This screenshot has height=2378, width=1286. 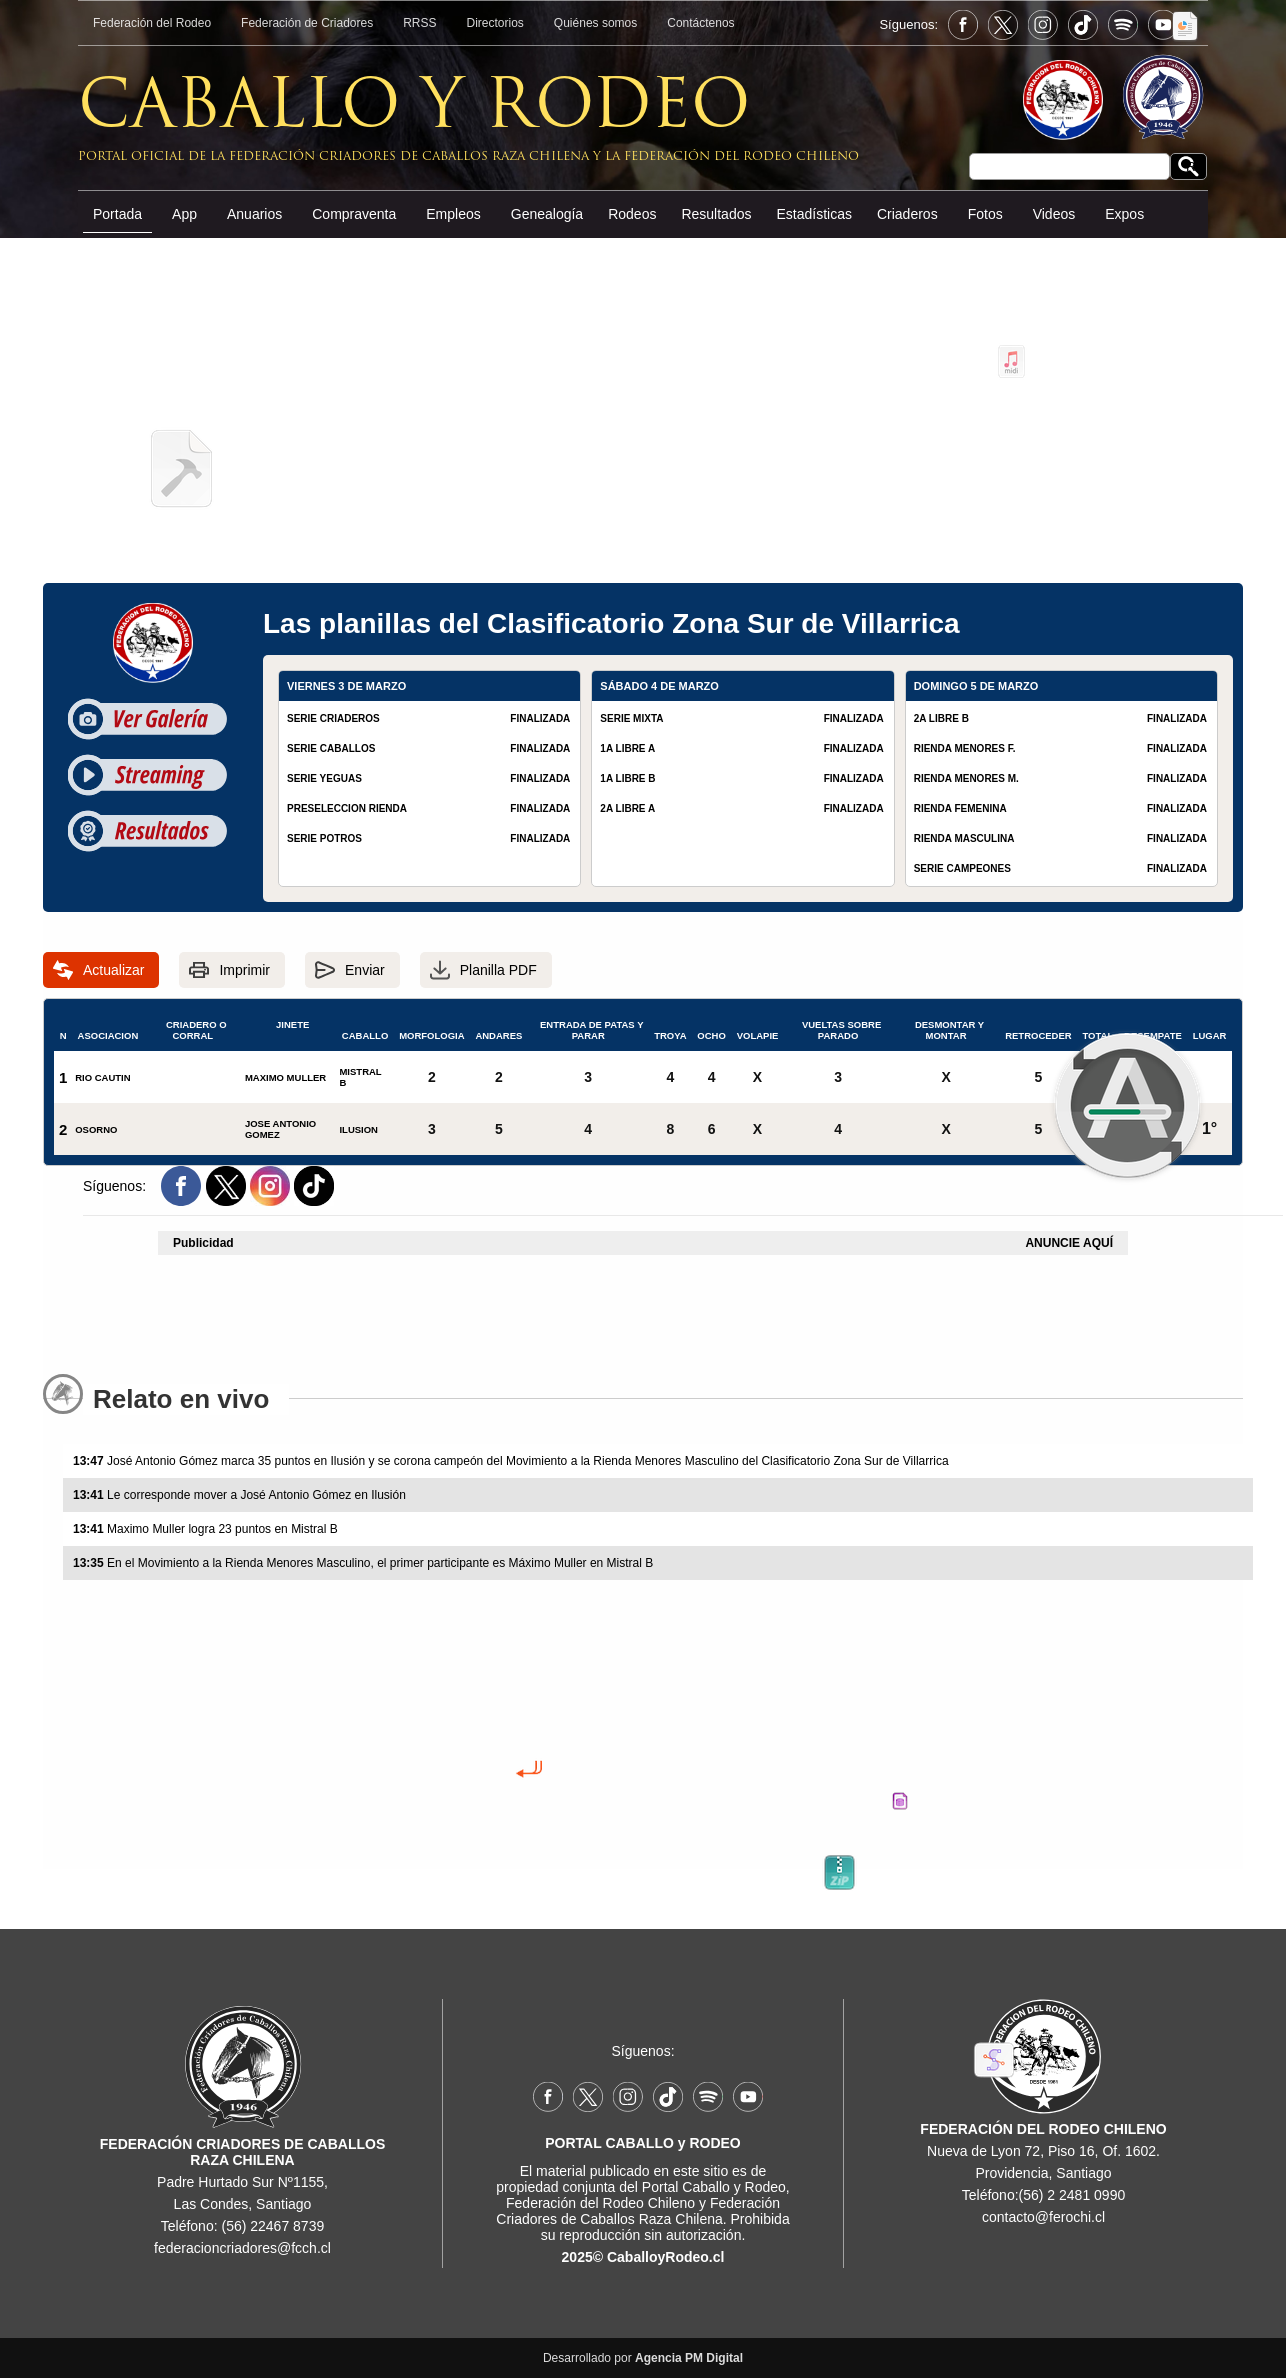 I want to click on an SVG vector image file, so click(x=994, y=2059).